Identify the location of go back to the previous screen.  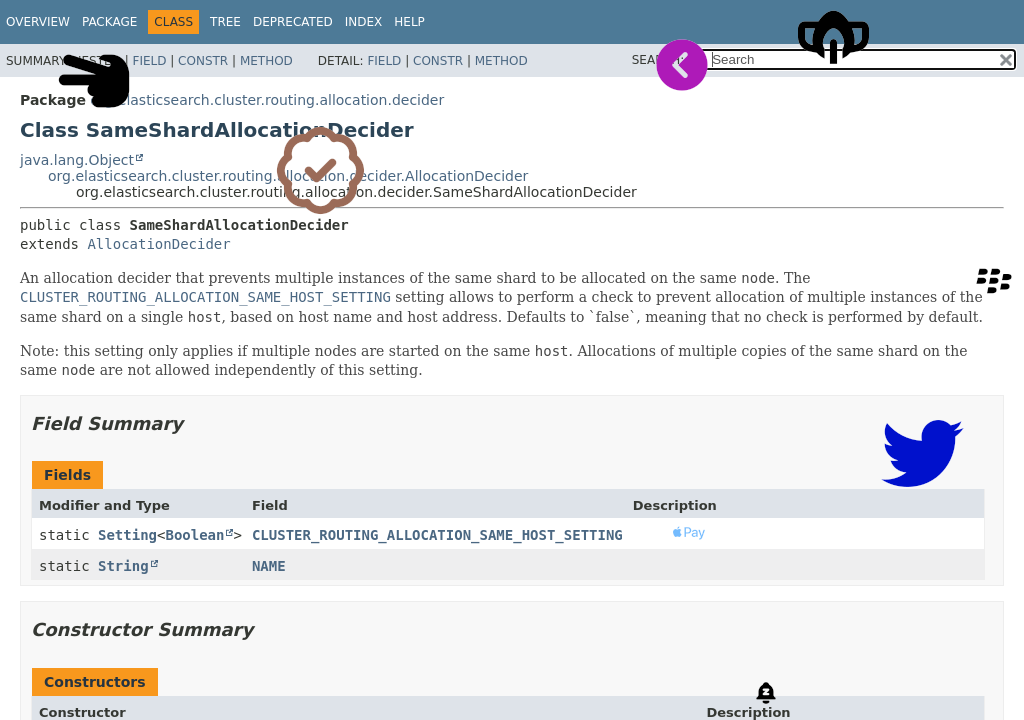
(682, 65).